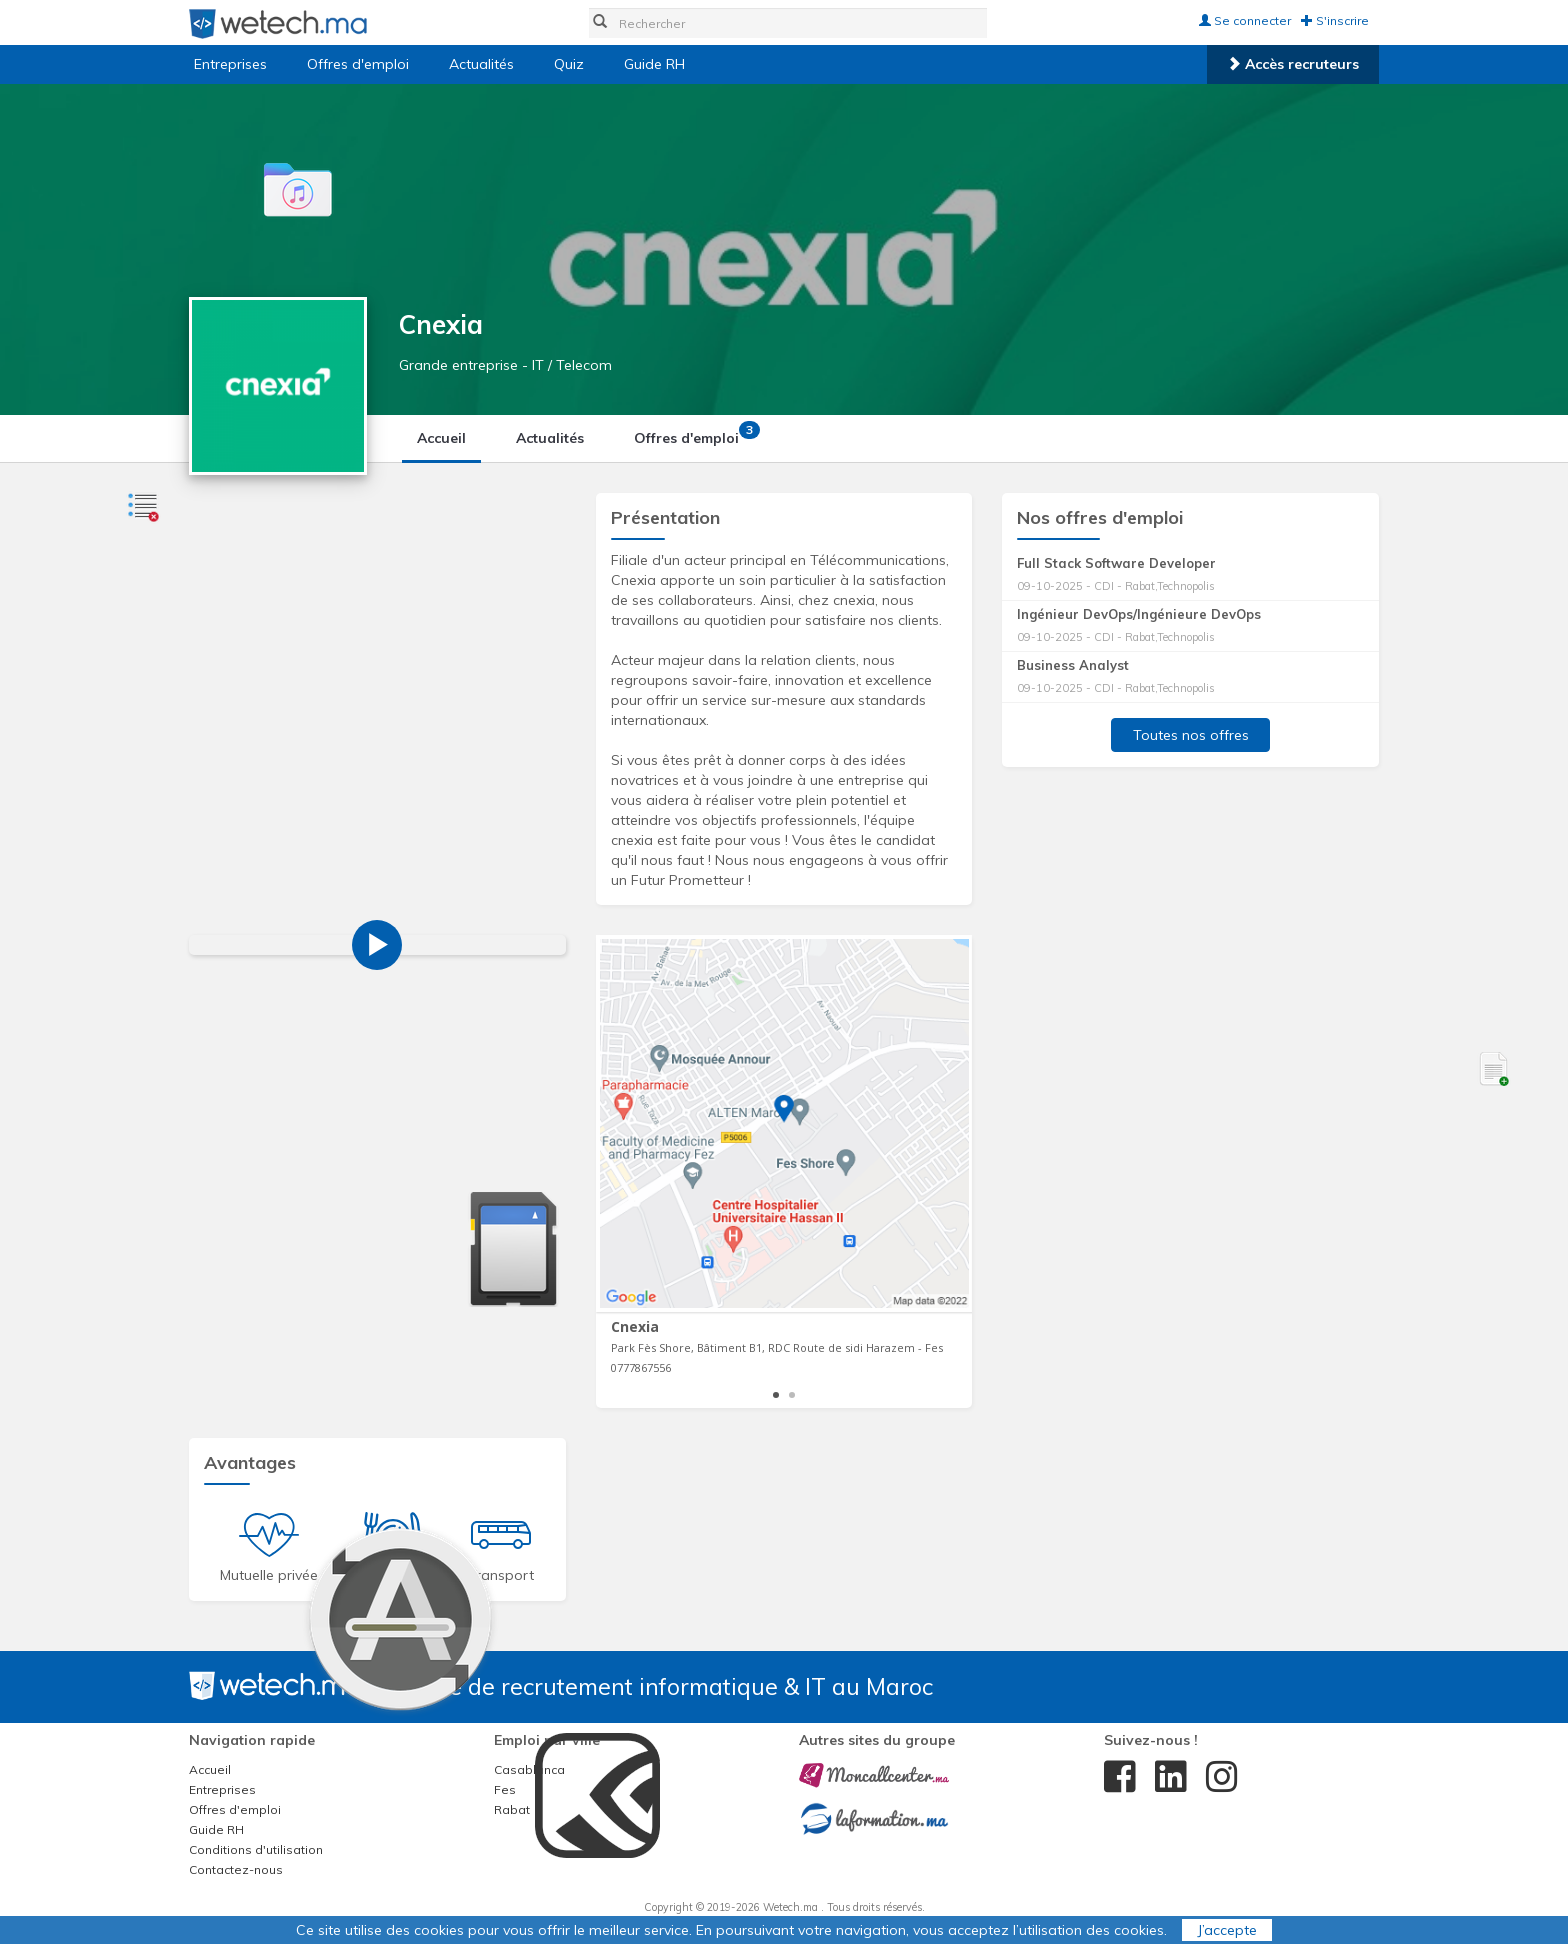 The height and width of the screenshot is (1944, 1568). I want to click on check for and install software updates, so click(400, 1619).